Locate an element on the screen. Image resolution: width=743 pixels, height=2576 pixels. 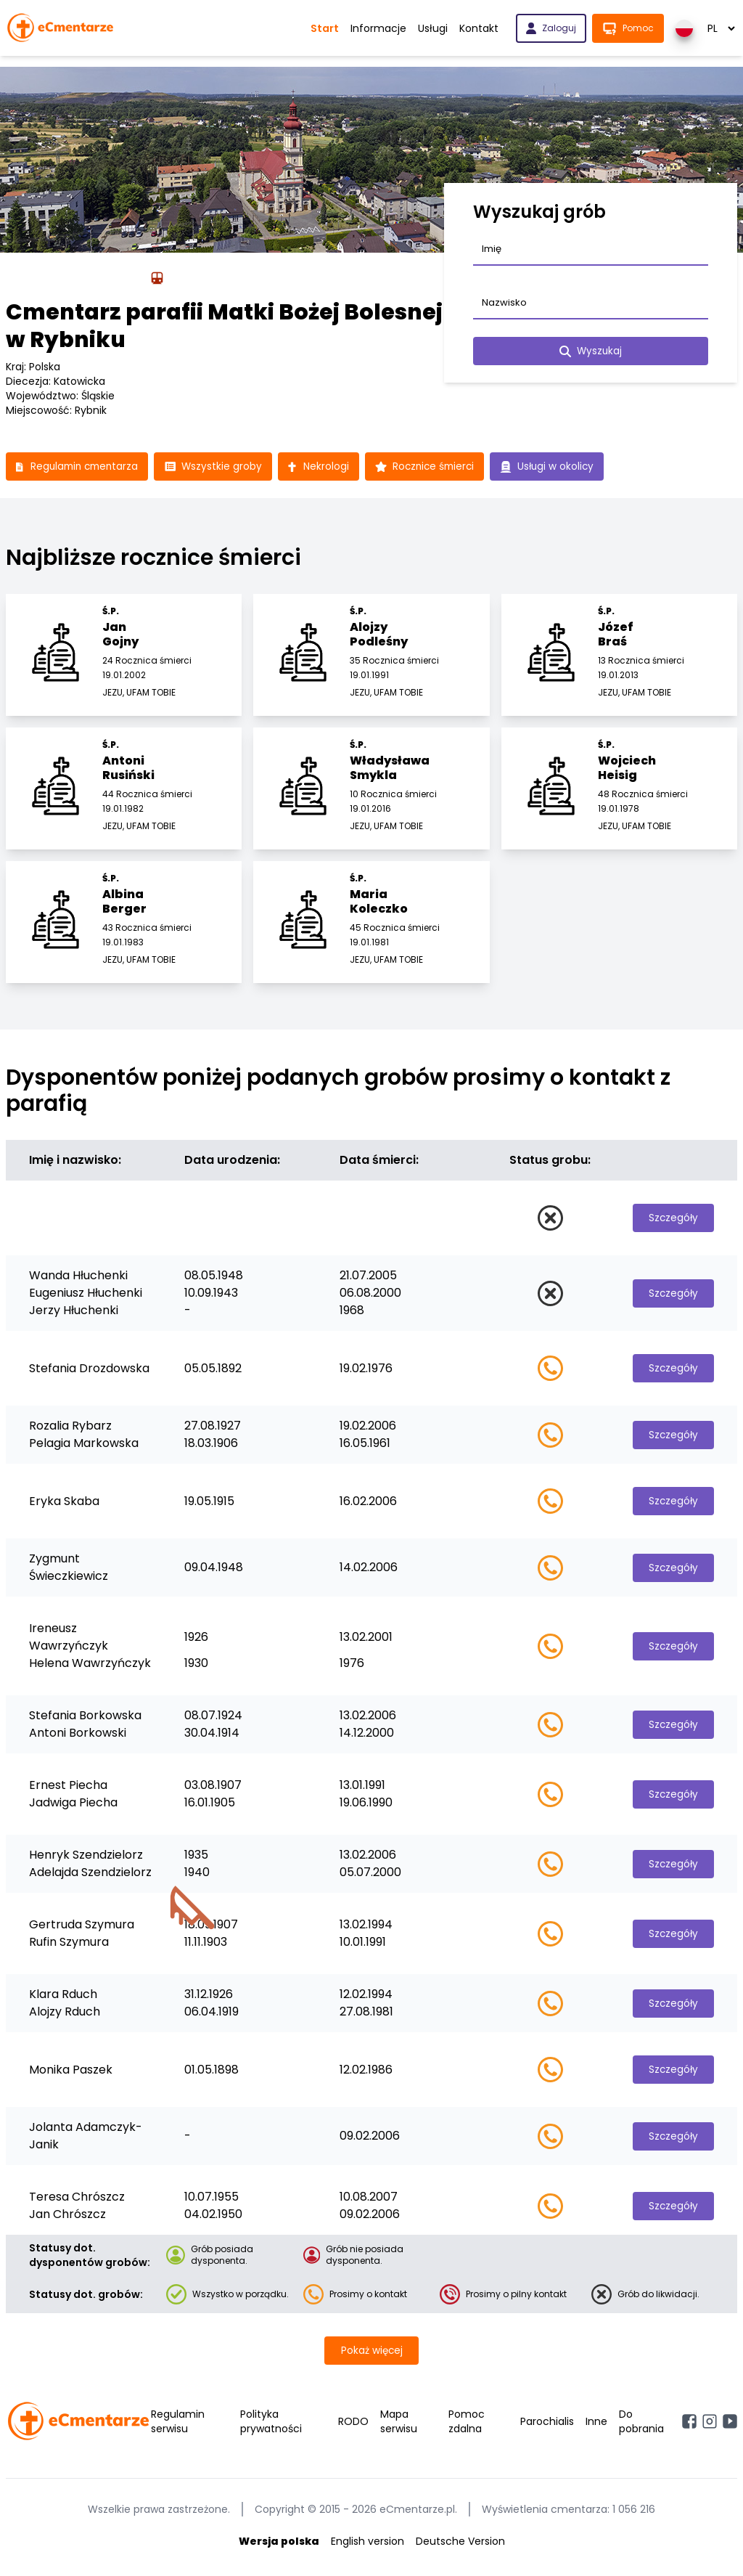
indicates mature or violent content warning is located at coordinates (192, 1908).